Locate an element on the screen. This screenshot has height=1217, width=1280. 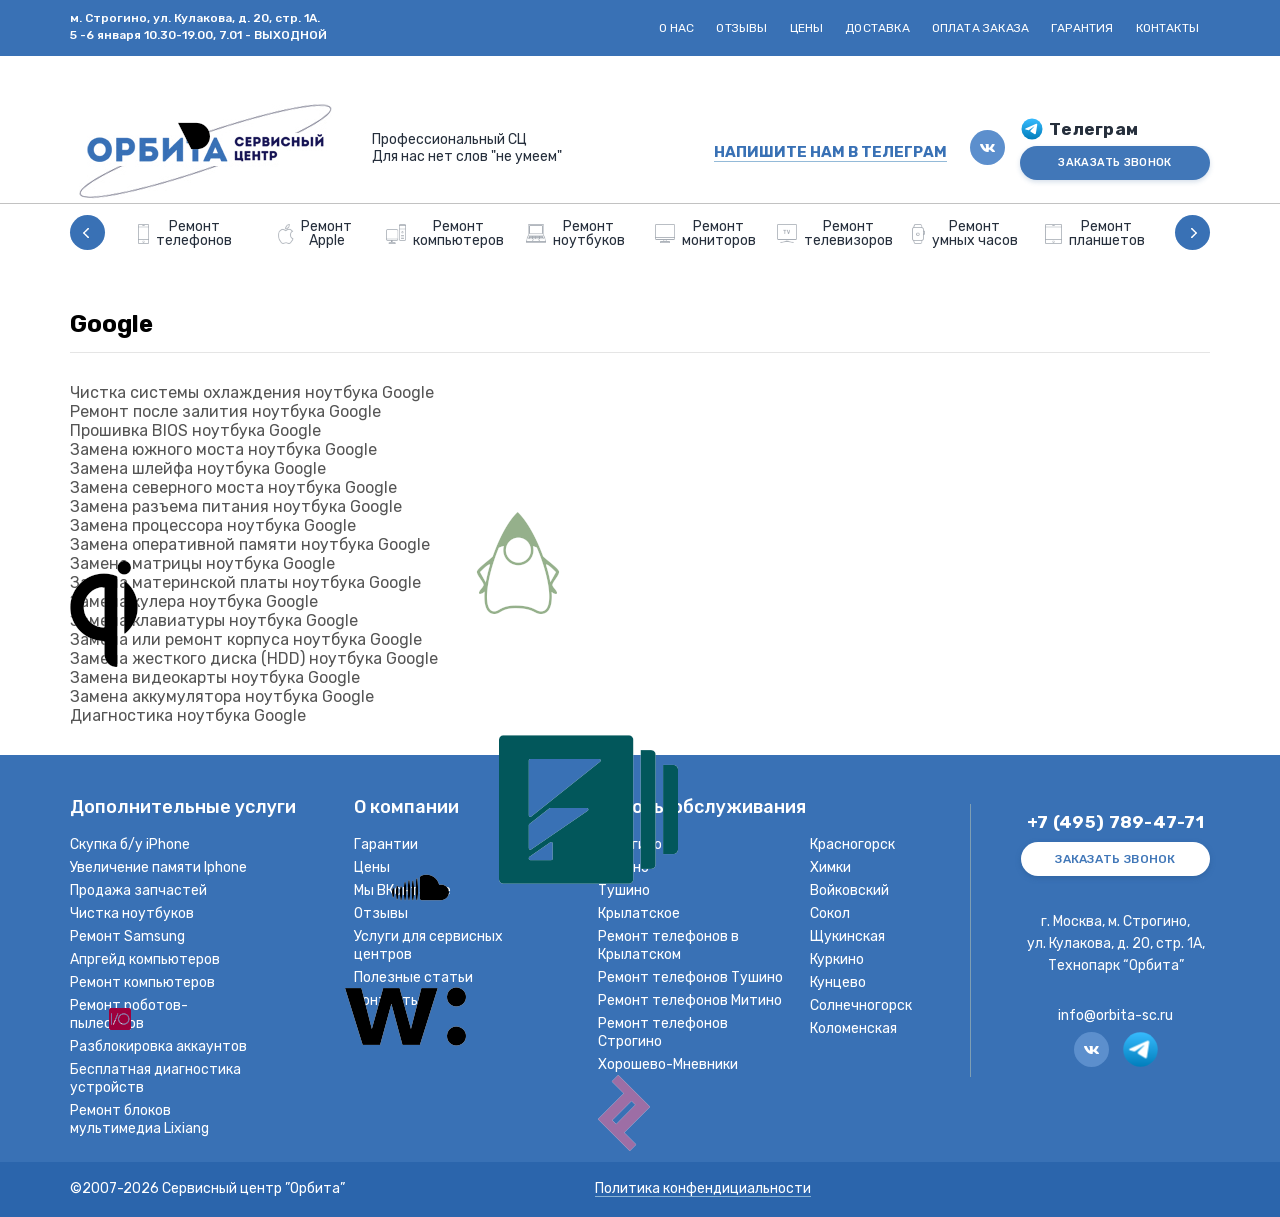
open netdata monitoring dashboard is located at coordinates (194, 136).